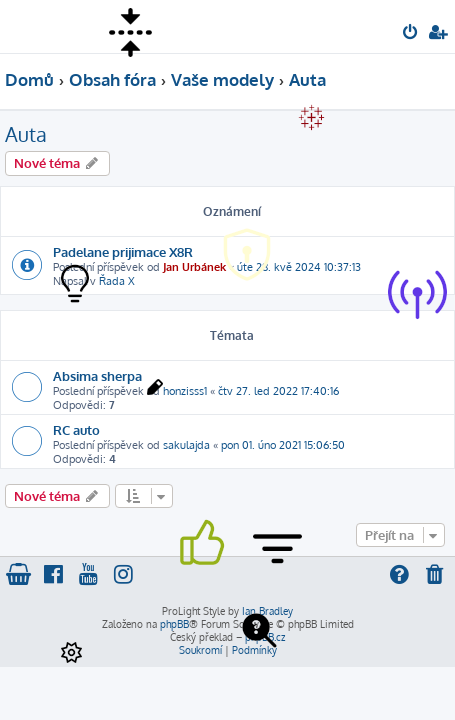  I want to click on view tips or suggestions, so click(75, 284).